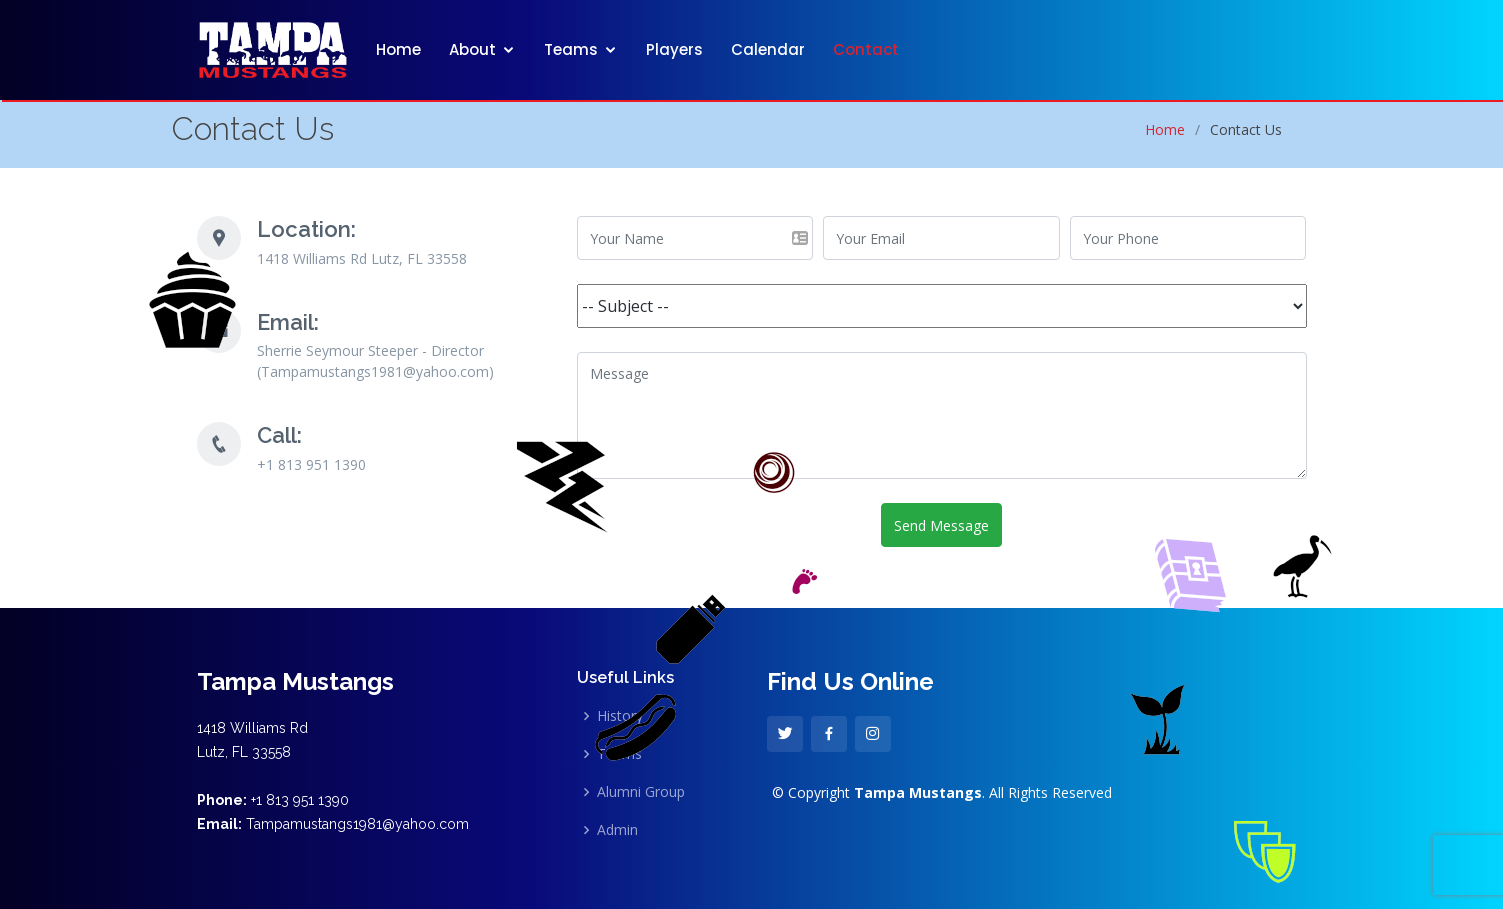  I want to click on start a new garden or planting activity, so click(1157, 719).